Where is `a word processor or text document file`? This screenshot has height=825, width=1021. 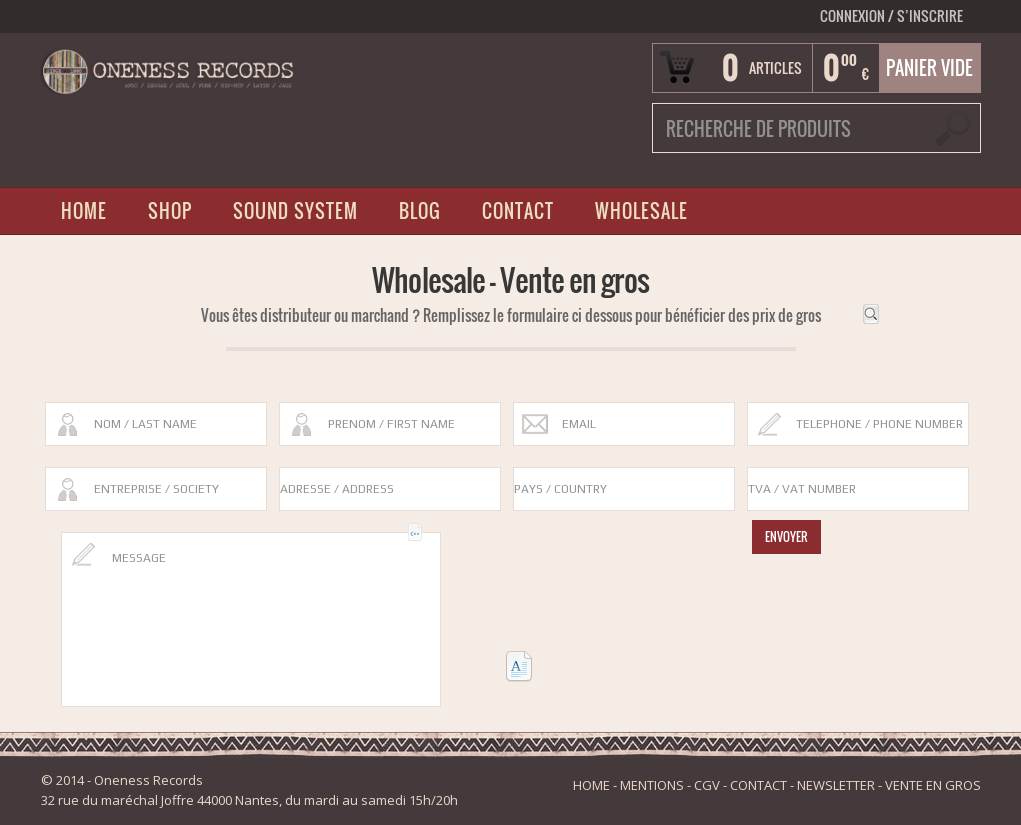 a word processor or text document file is located at coordinates (519, 666).